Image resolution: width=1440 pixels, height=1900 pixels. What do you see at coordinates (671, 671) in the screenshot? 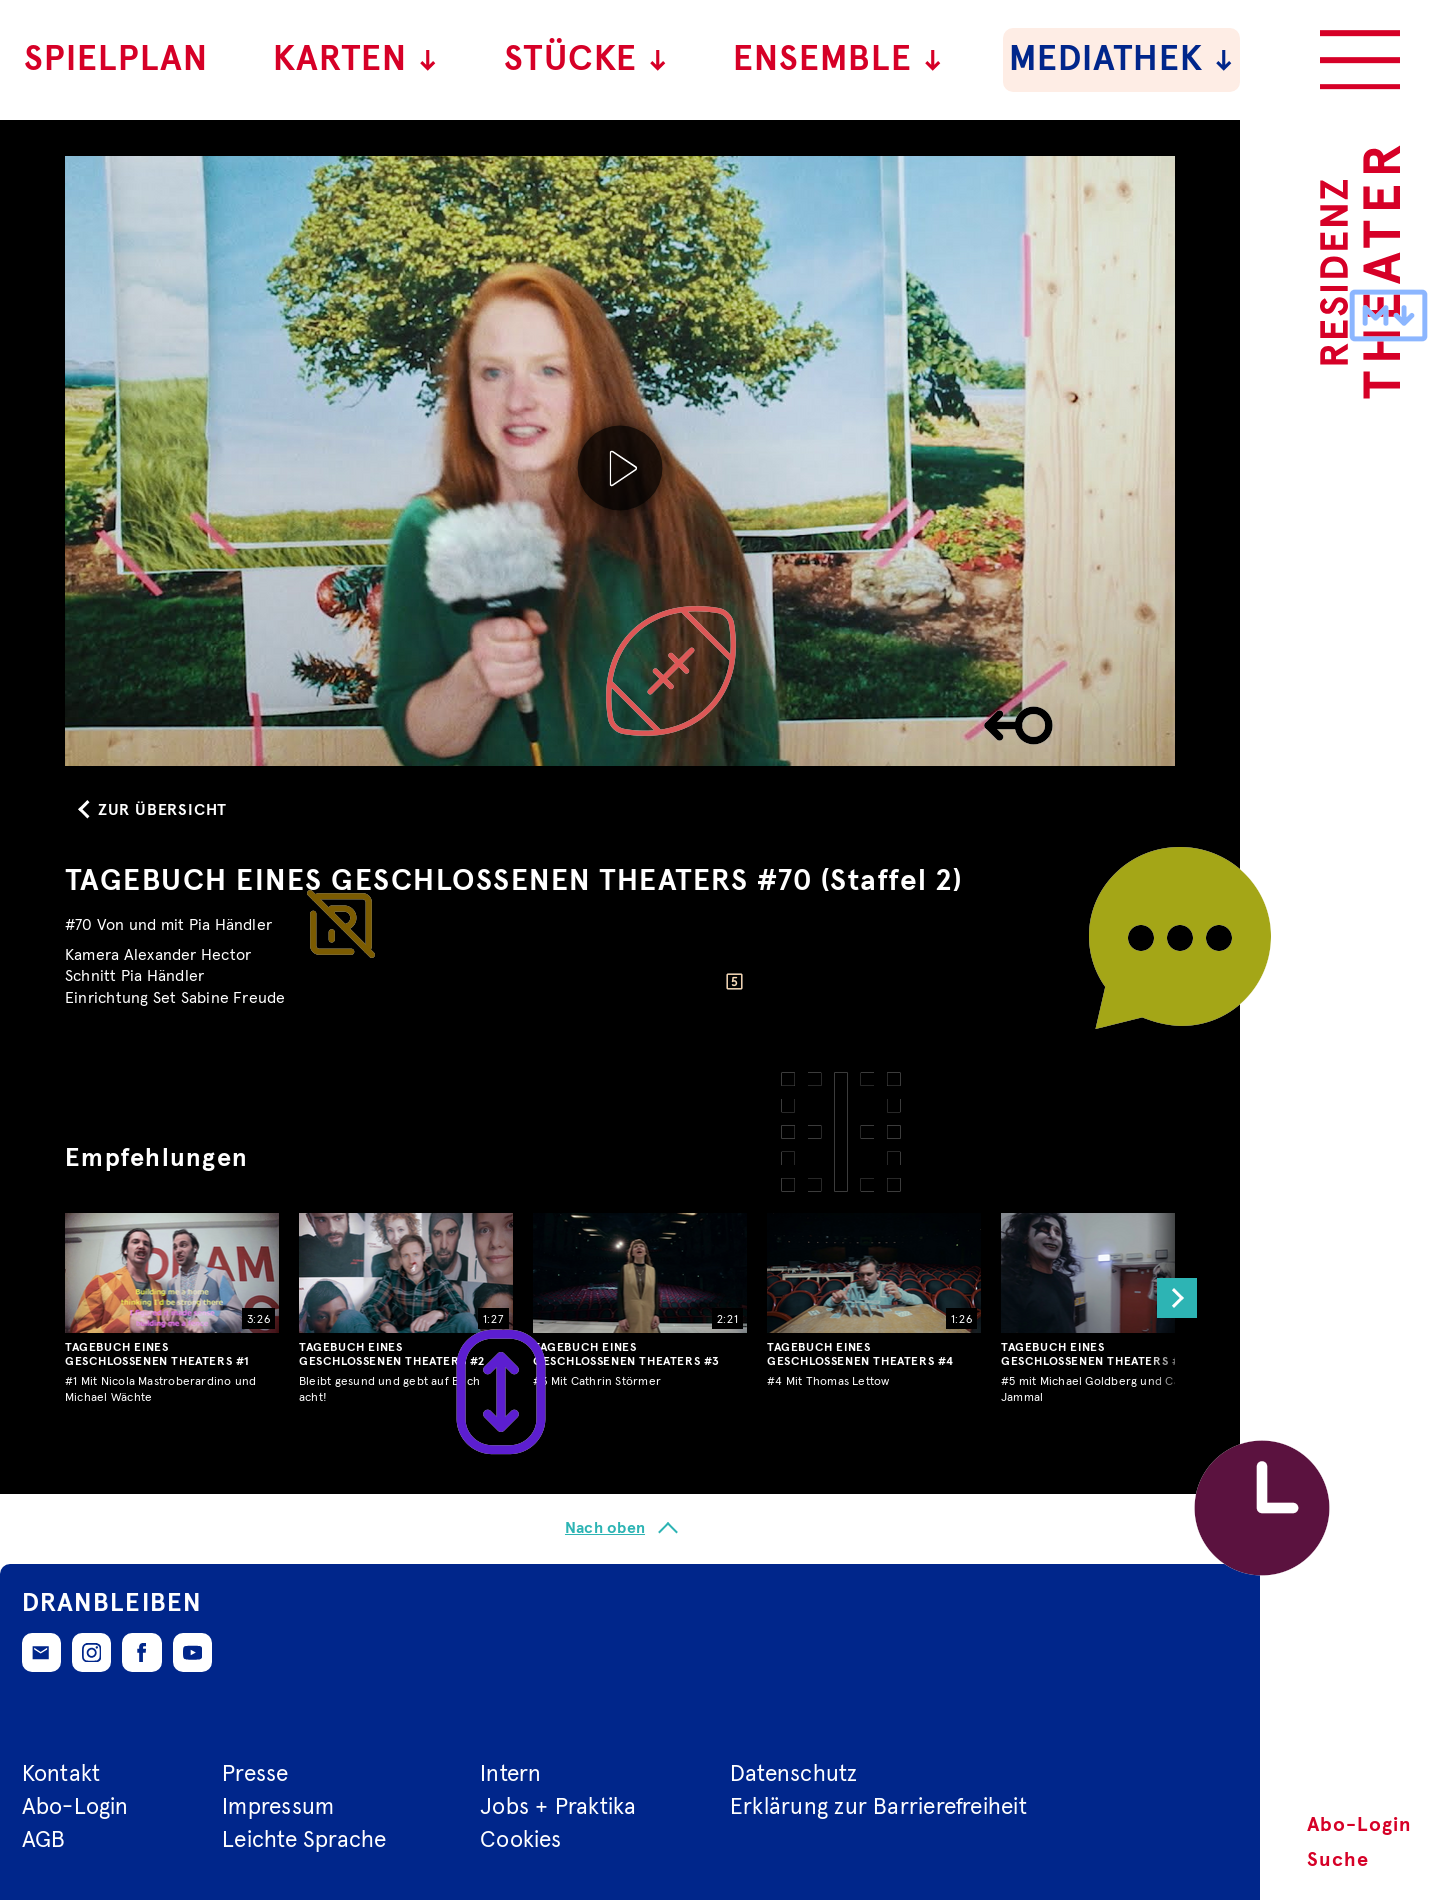
I see `access sports scores and updates` at bounding box center [671, 671].